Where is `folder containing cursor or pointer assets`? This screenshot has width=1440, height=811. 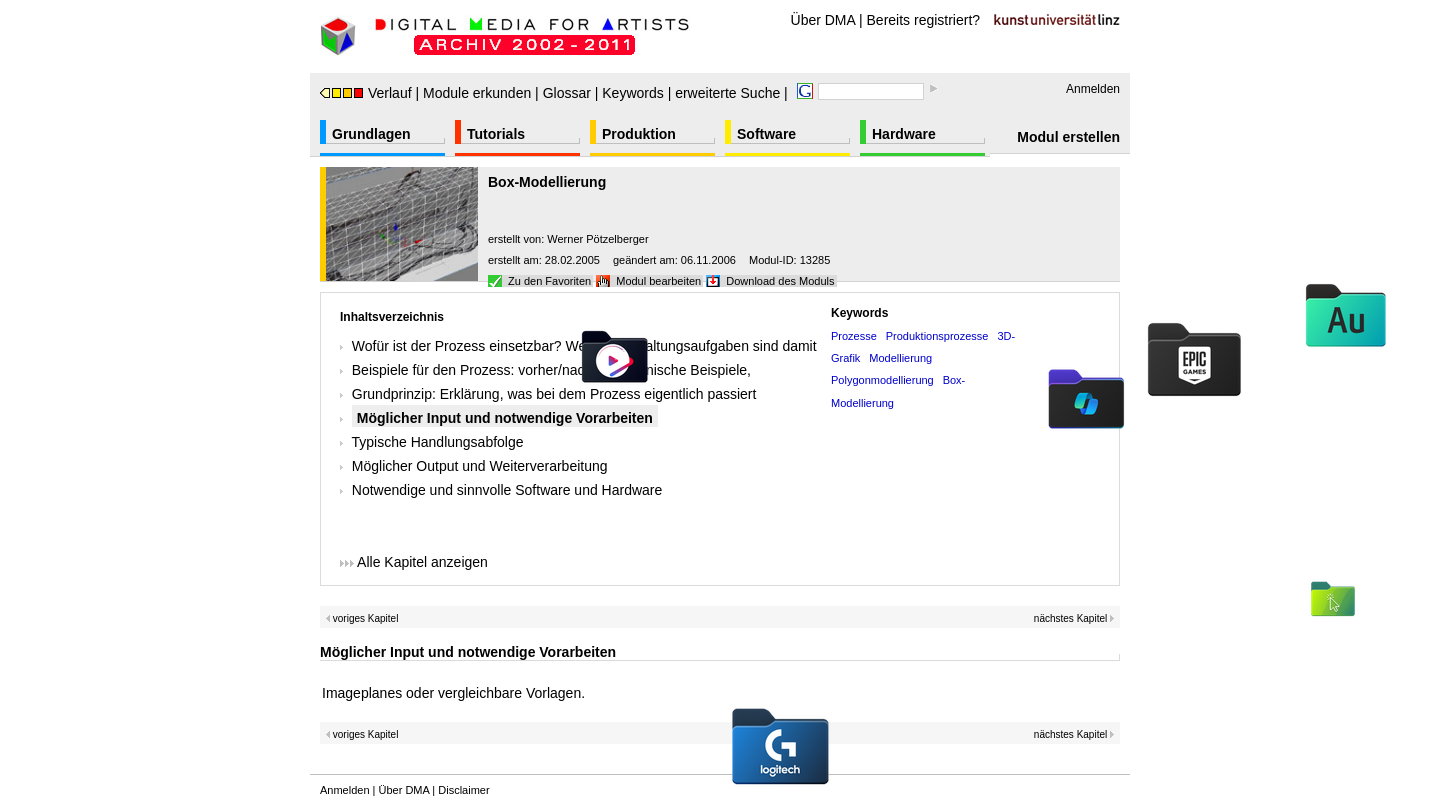 folder containing cursor or pointer assets is located at coordinates (1333, 600).